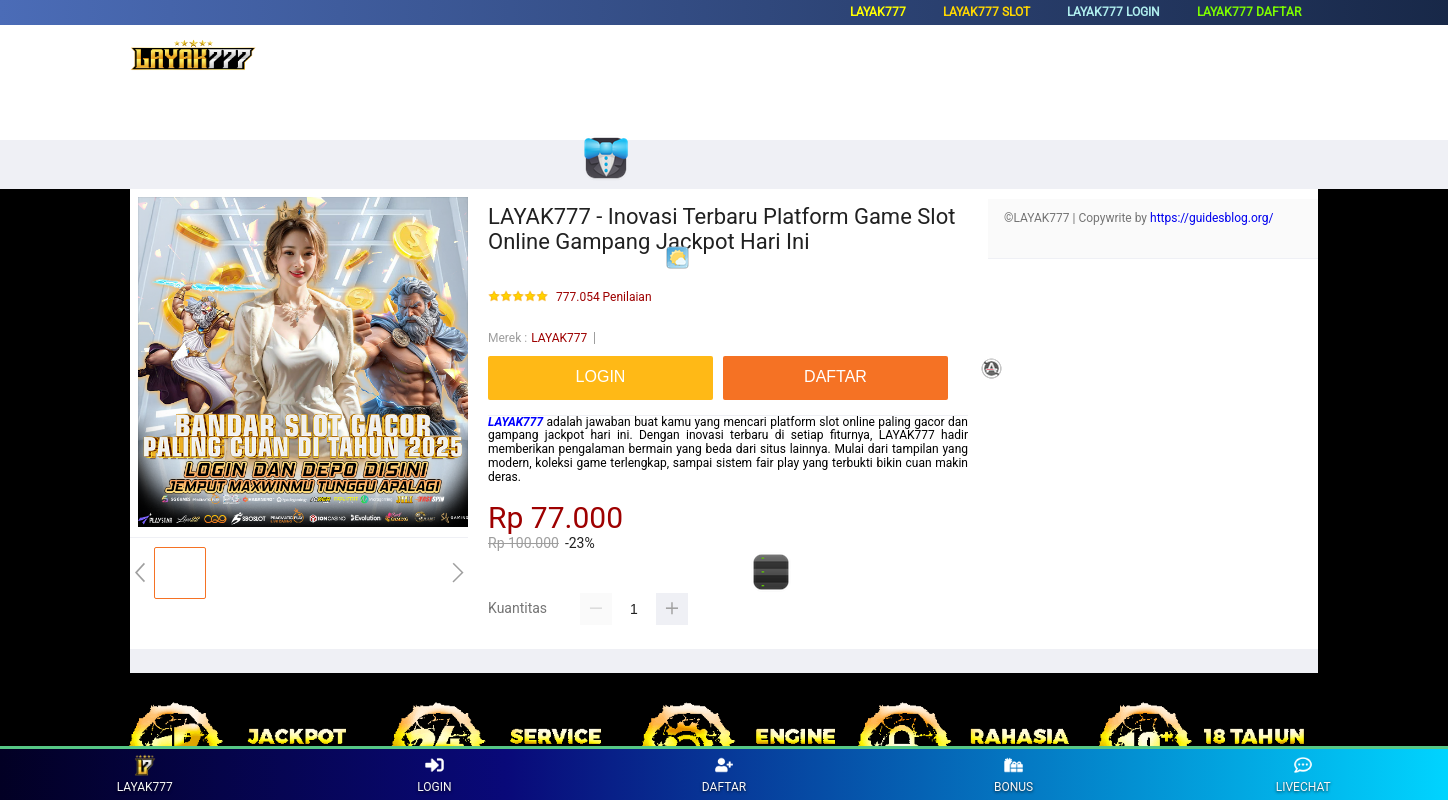 This screenshot has height=800, width=1448. Describe the element at coordinates (677, 257) in the screenshot. I see `open the weather app` at that location.